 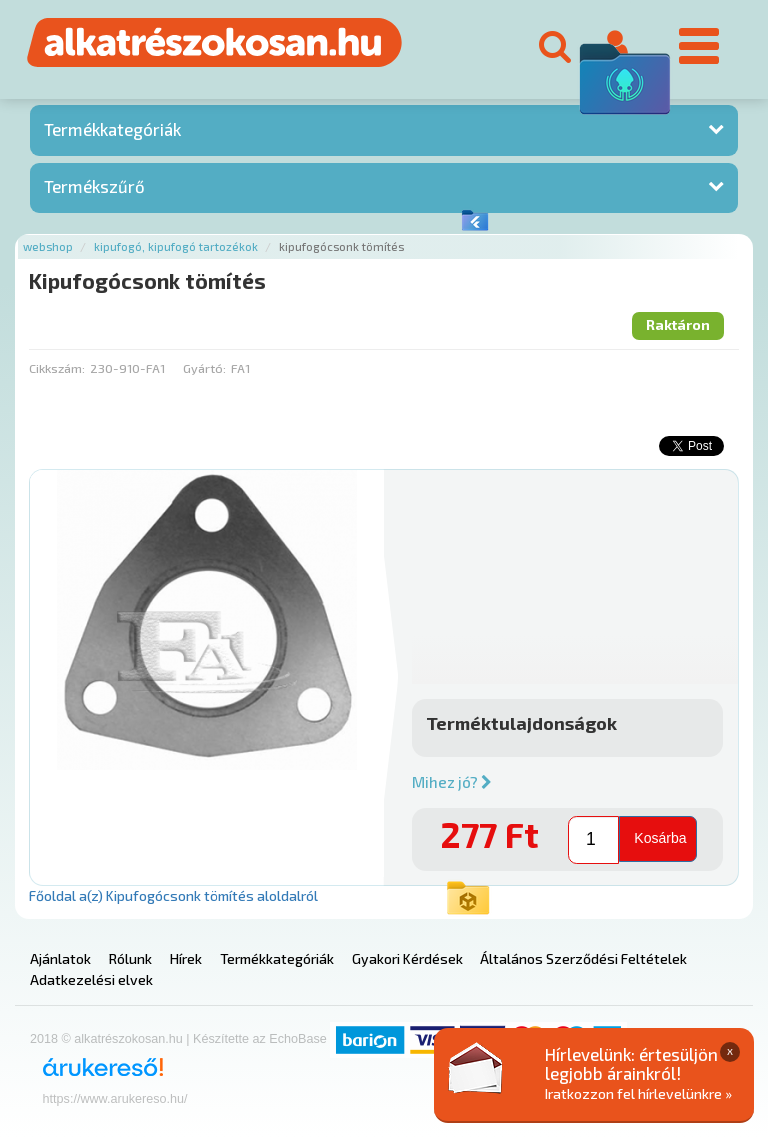 What do you see at coordinates (624, 81) in the screenshot?
I see `open folder containing GitKraken projects` at bounding box center [624, 81].